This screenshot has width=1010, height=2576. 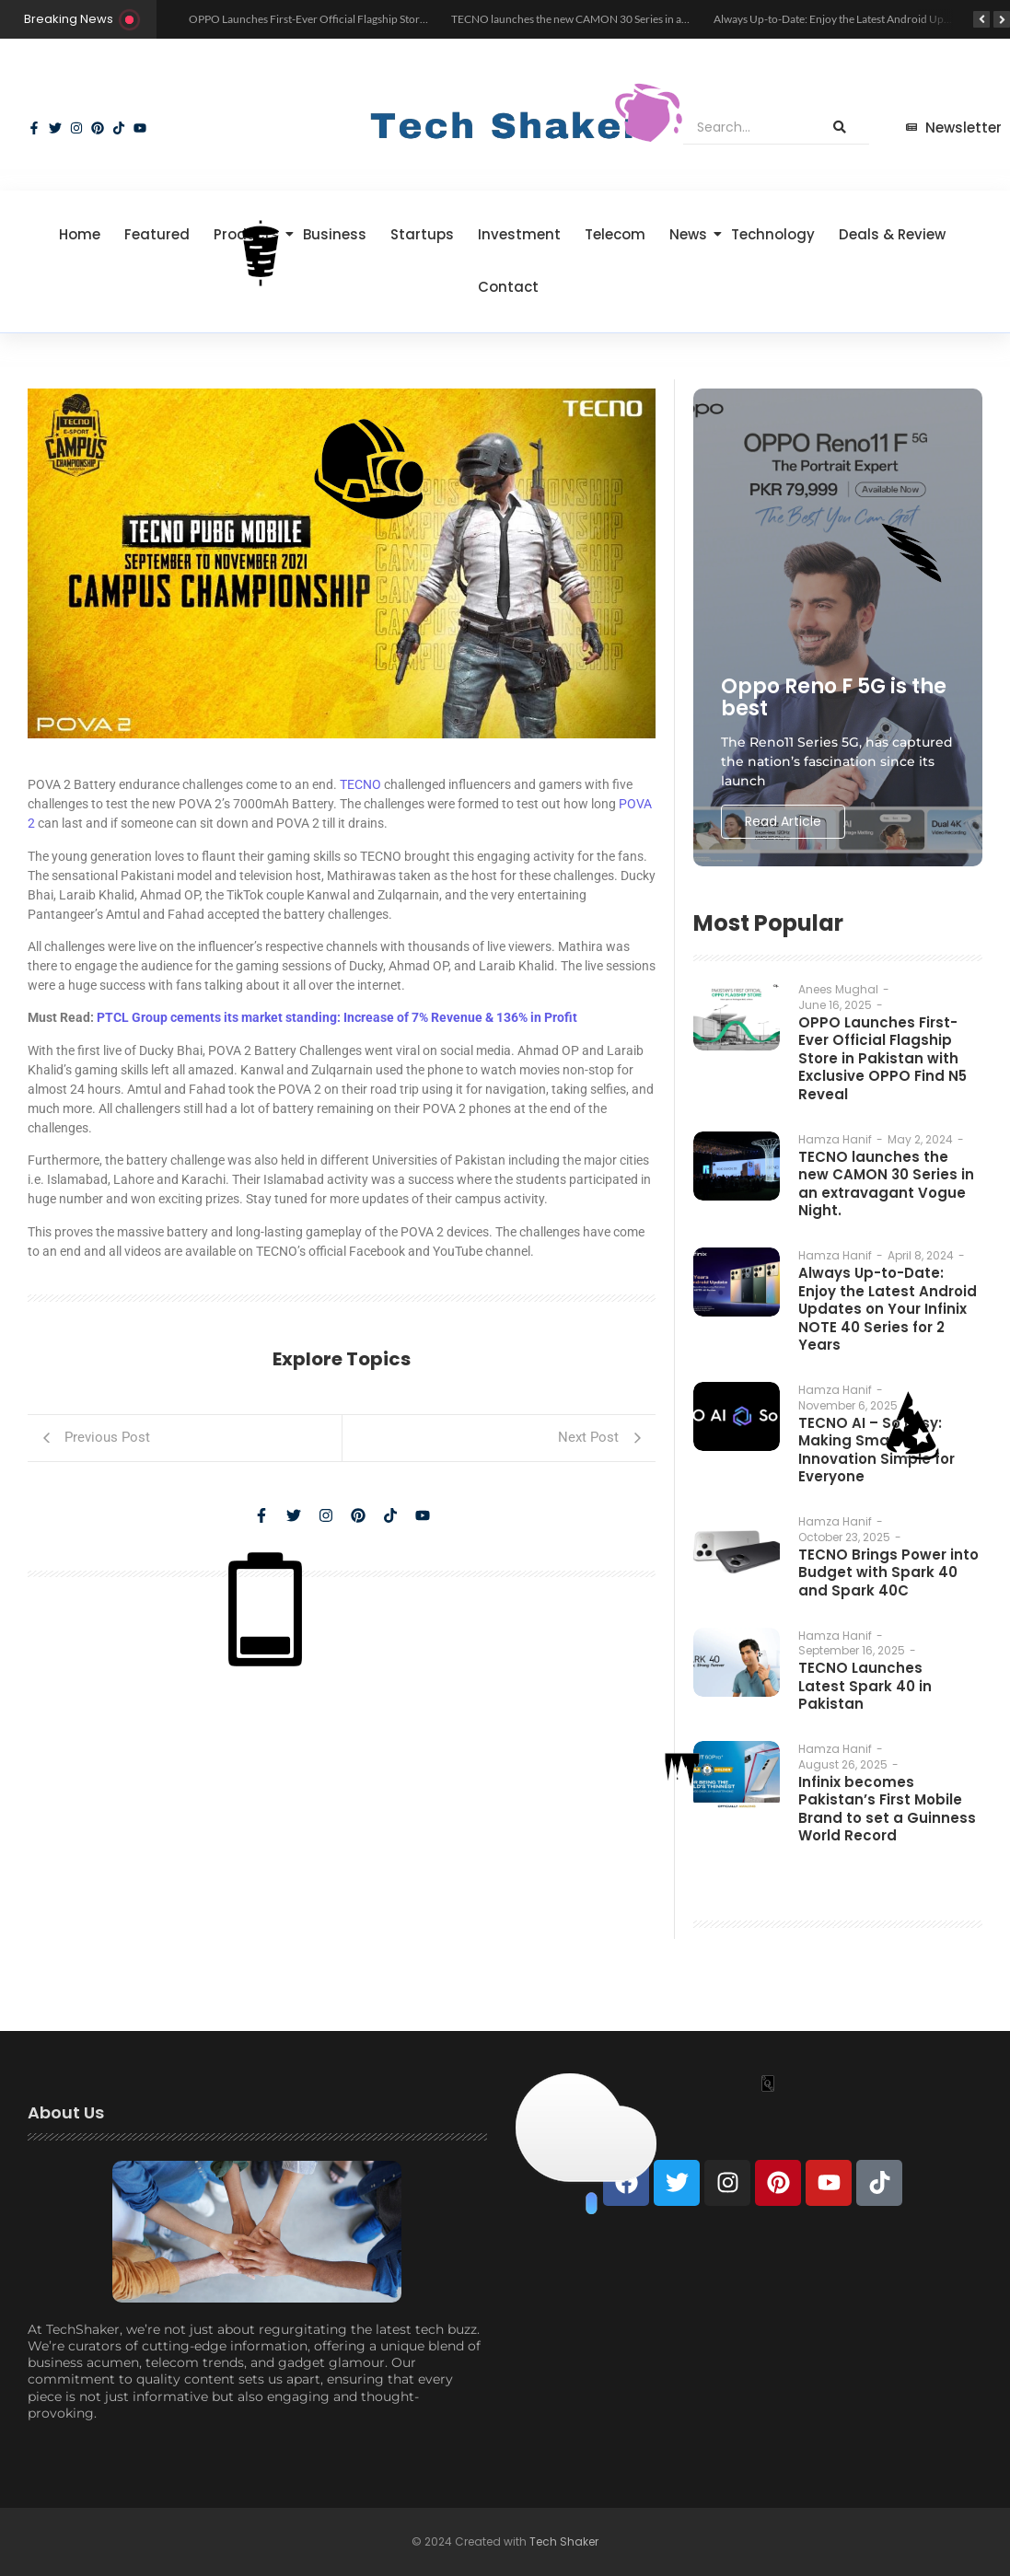 What do you see at coordinates (682, 1770) in the screenshot?
I see `indicates a cave or underground environment in a game` at bounding box center [682, 1770].